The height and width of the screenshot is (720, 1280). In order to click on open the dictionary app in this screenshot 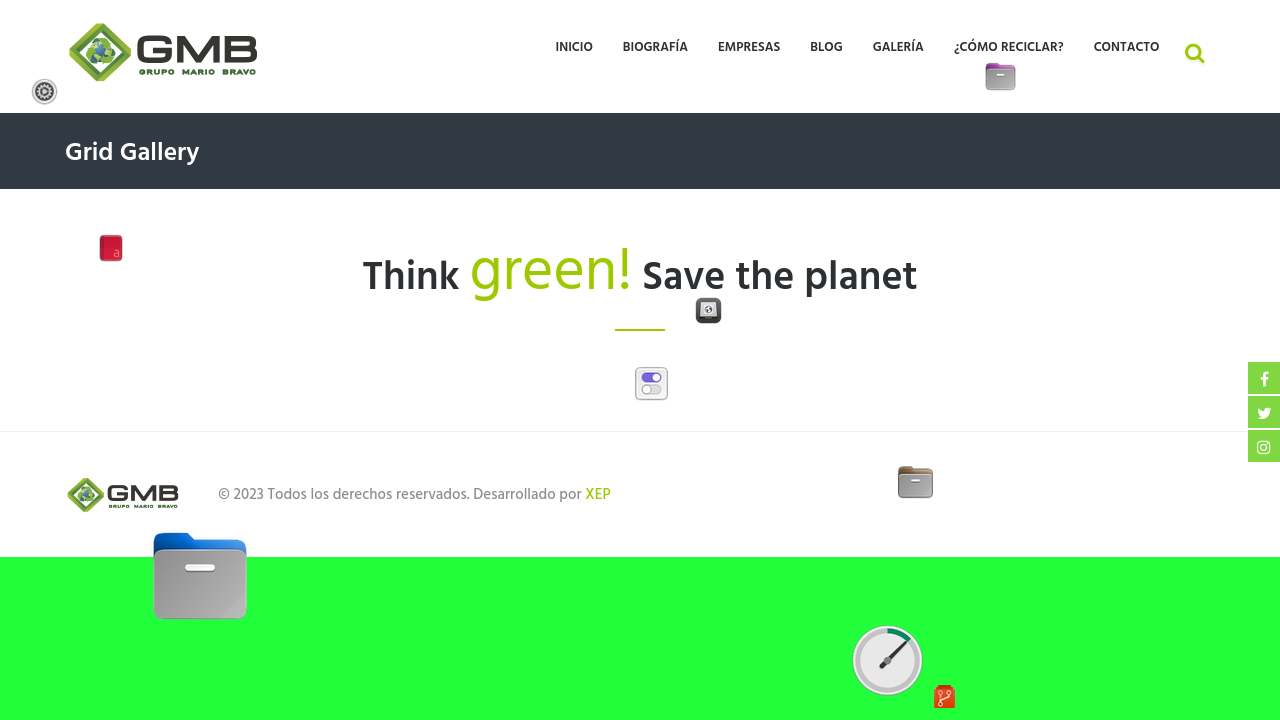, I will do `click(111, 248)`.